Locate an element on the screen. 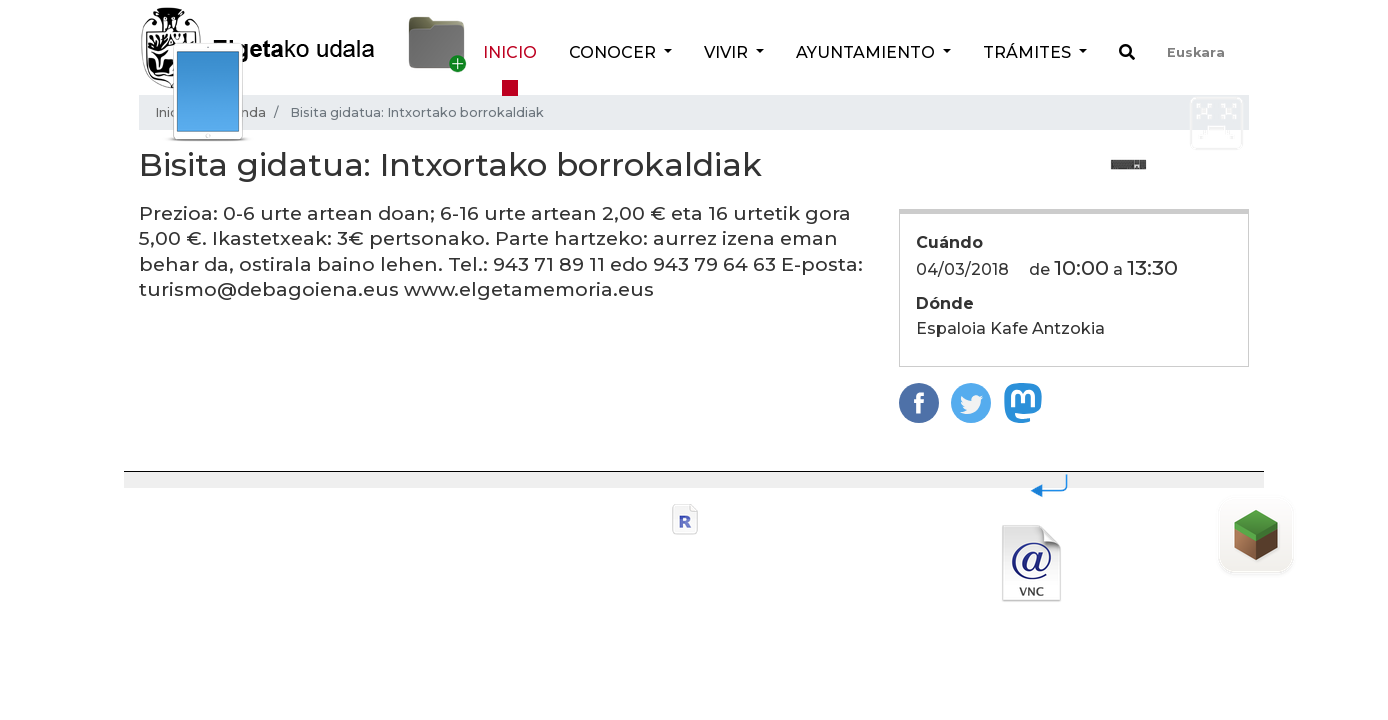 This screenshot has width=1388, height=720. system crash or error report notification is located at coordinates (1216, 123).